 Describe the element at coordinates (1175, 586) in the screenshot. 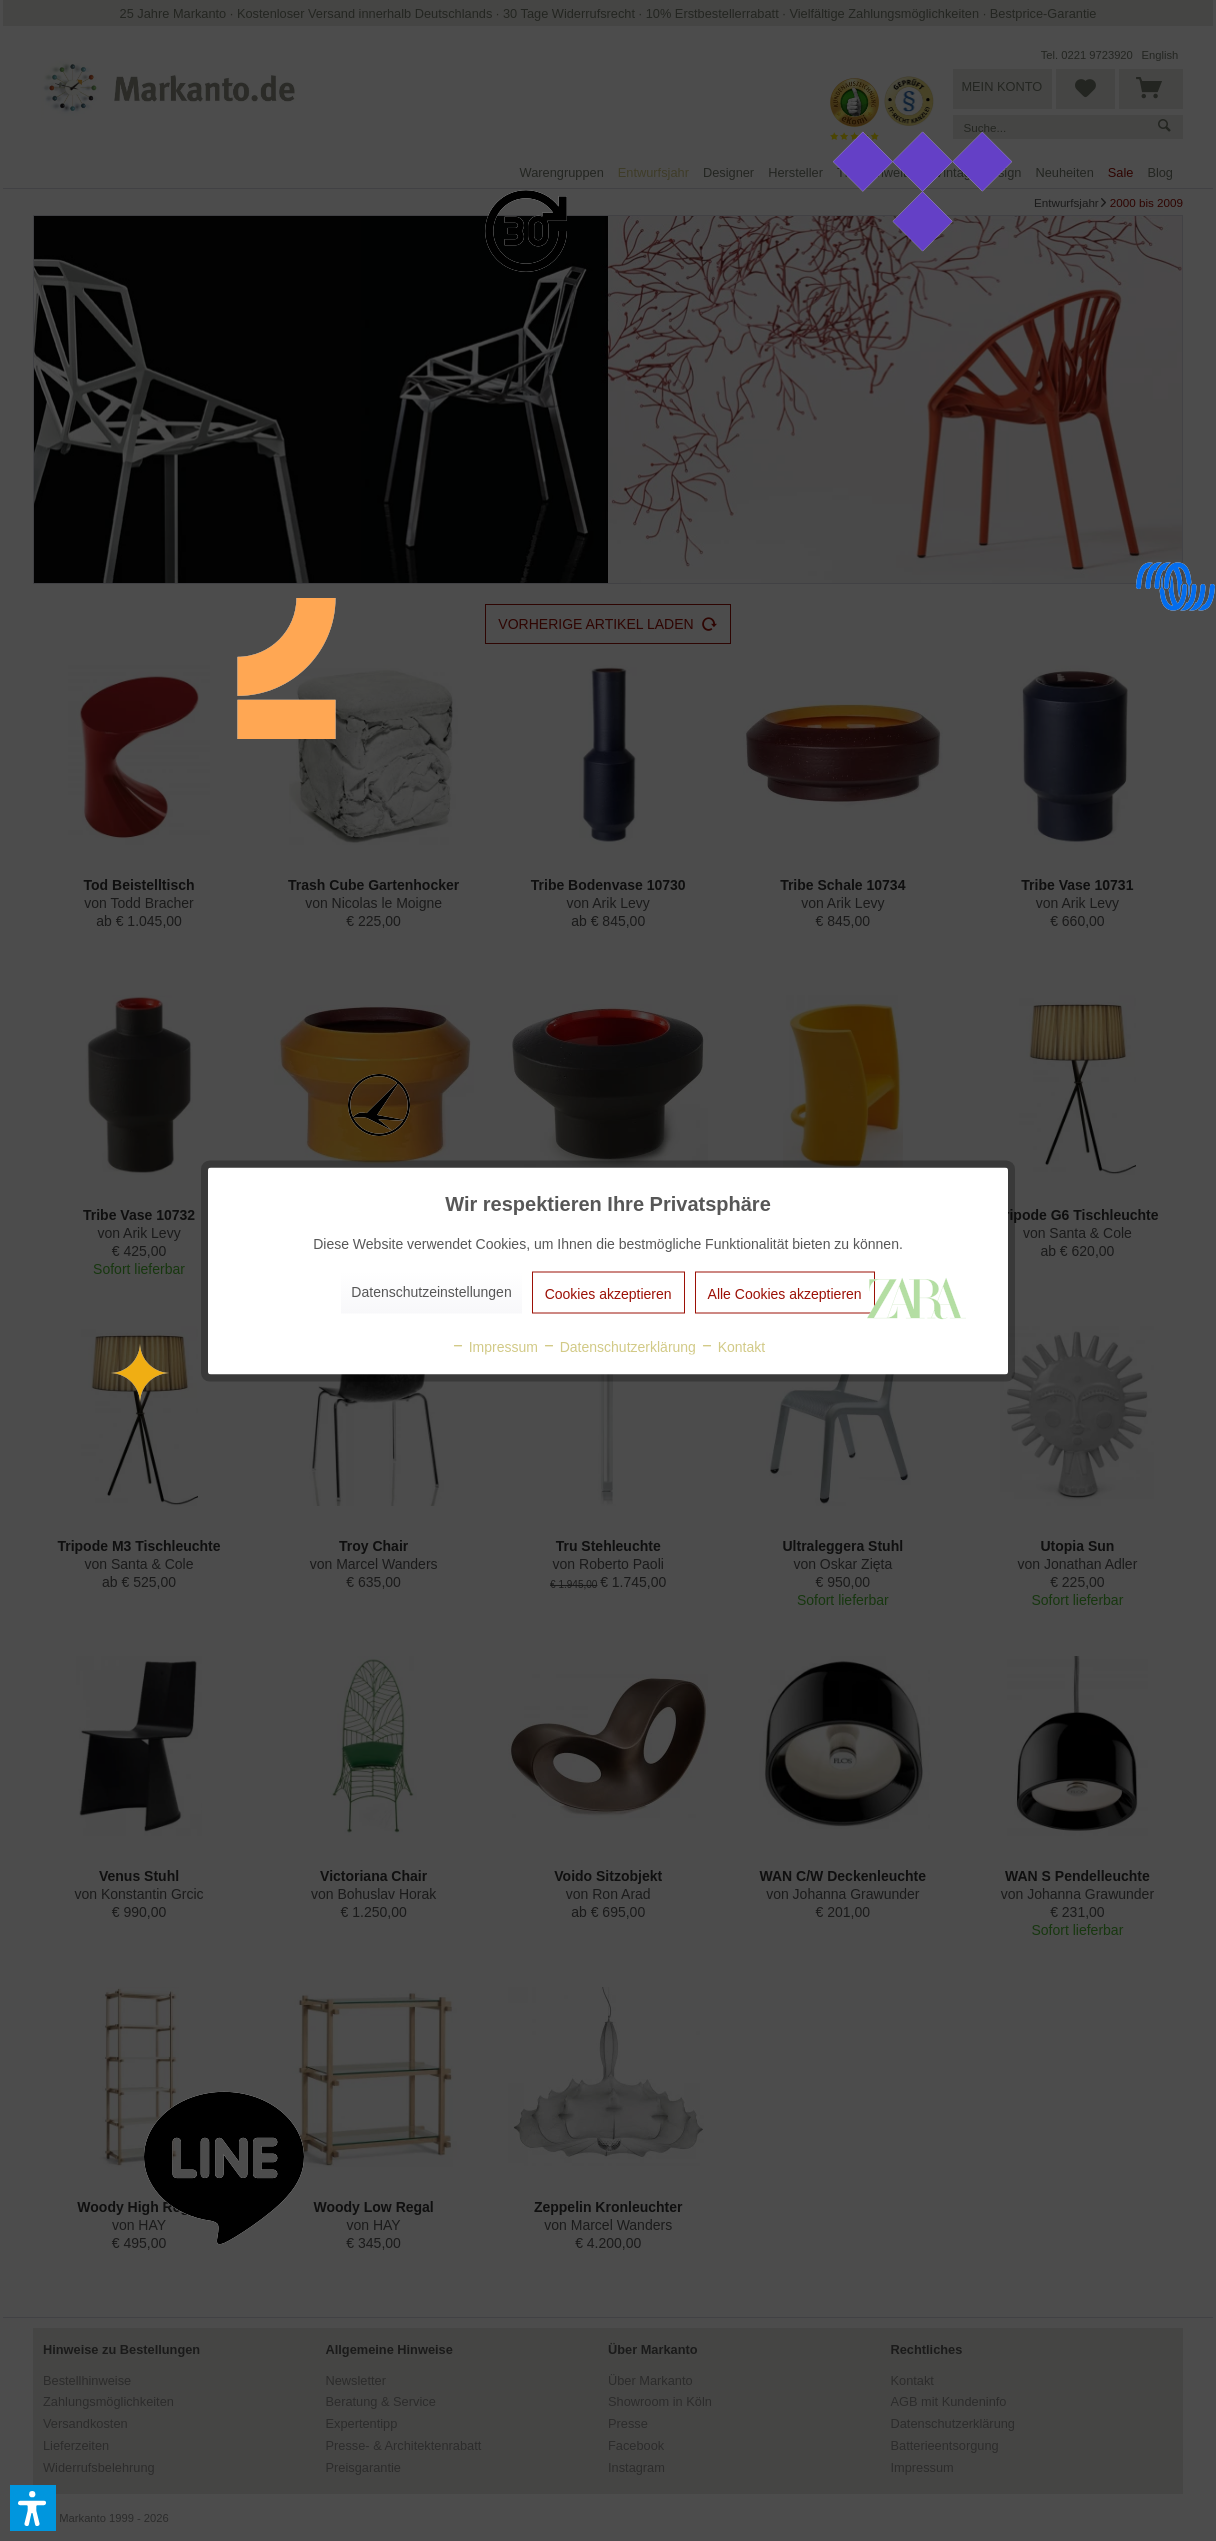

I see `victron energy brand logo` at that location.